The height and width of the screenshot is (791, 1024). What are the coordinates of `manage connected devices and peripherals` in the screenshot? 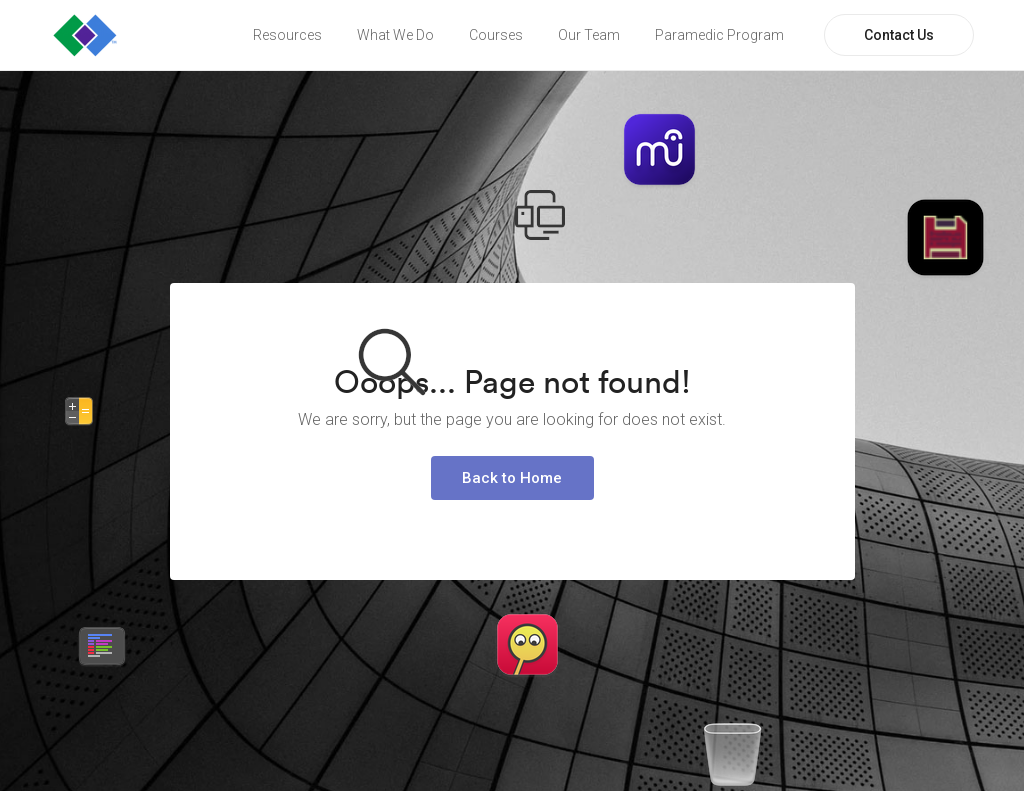 It's located at (540, 215).